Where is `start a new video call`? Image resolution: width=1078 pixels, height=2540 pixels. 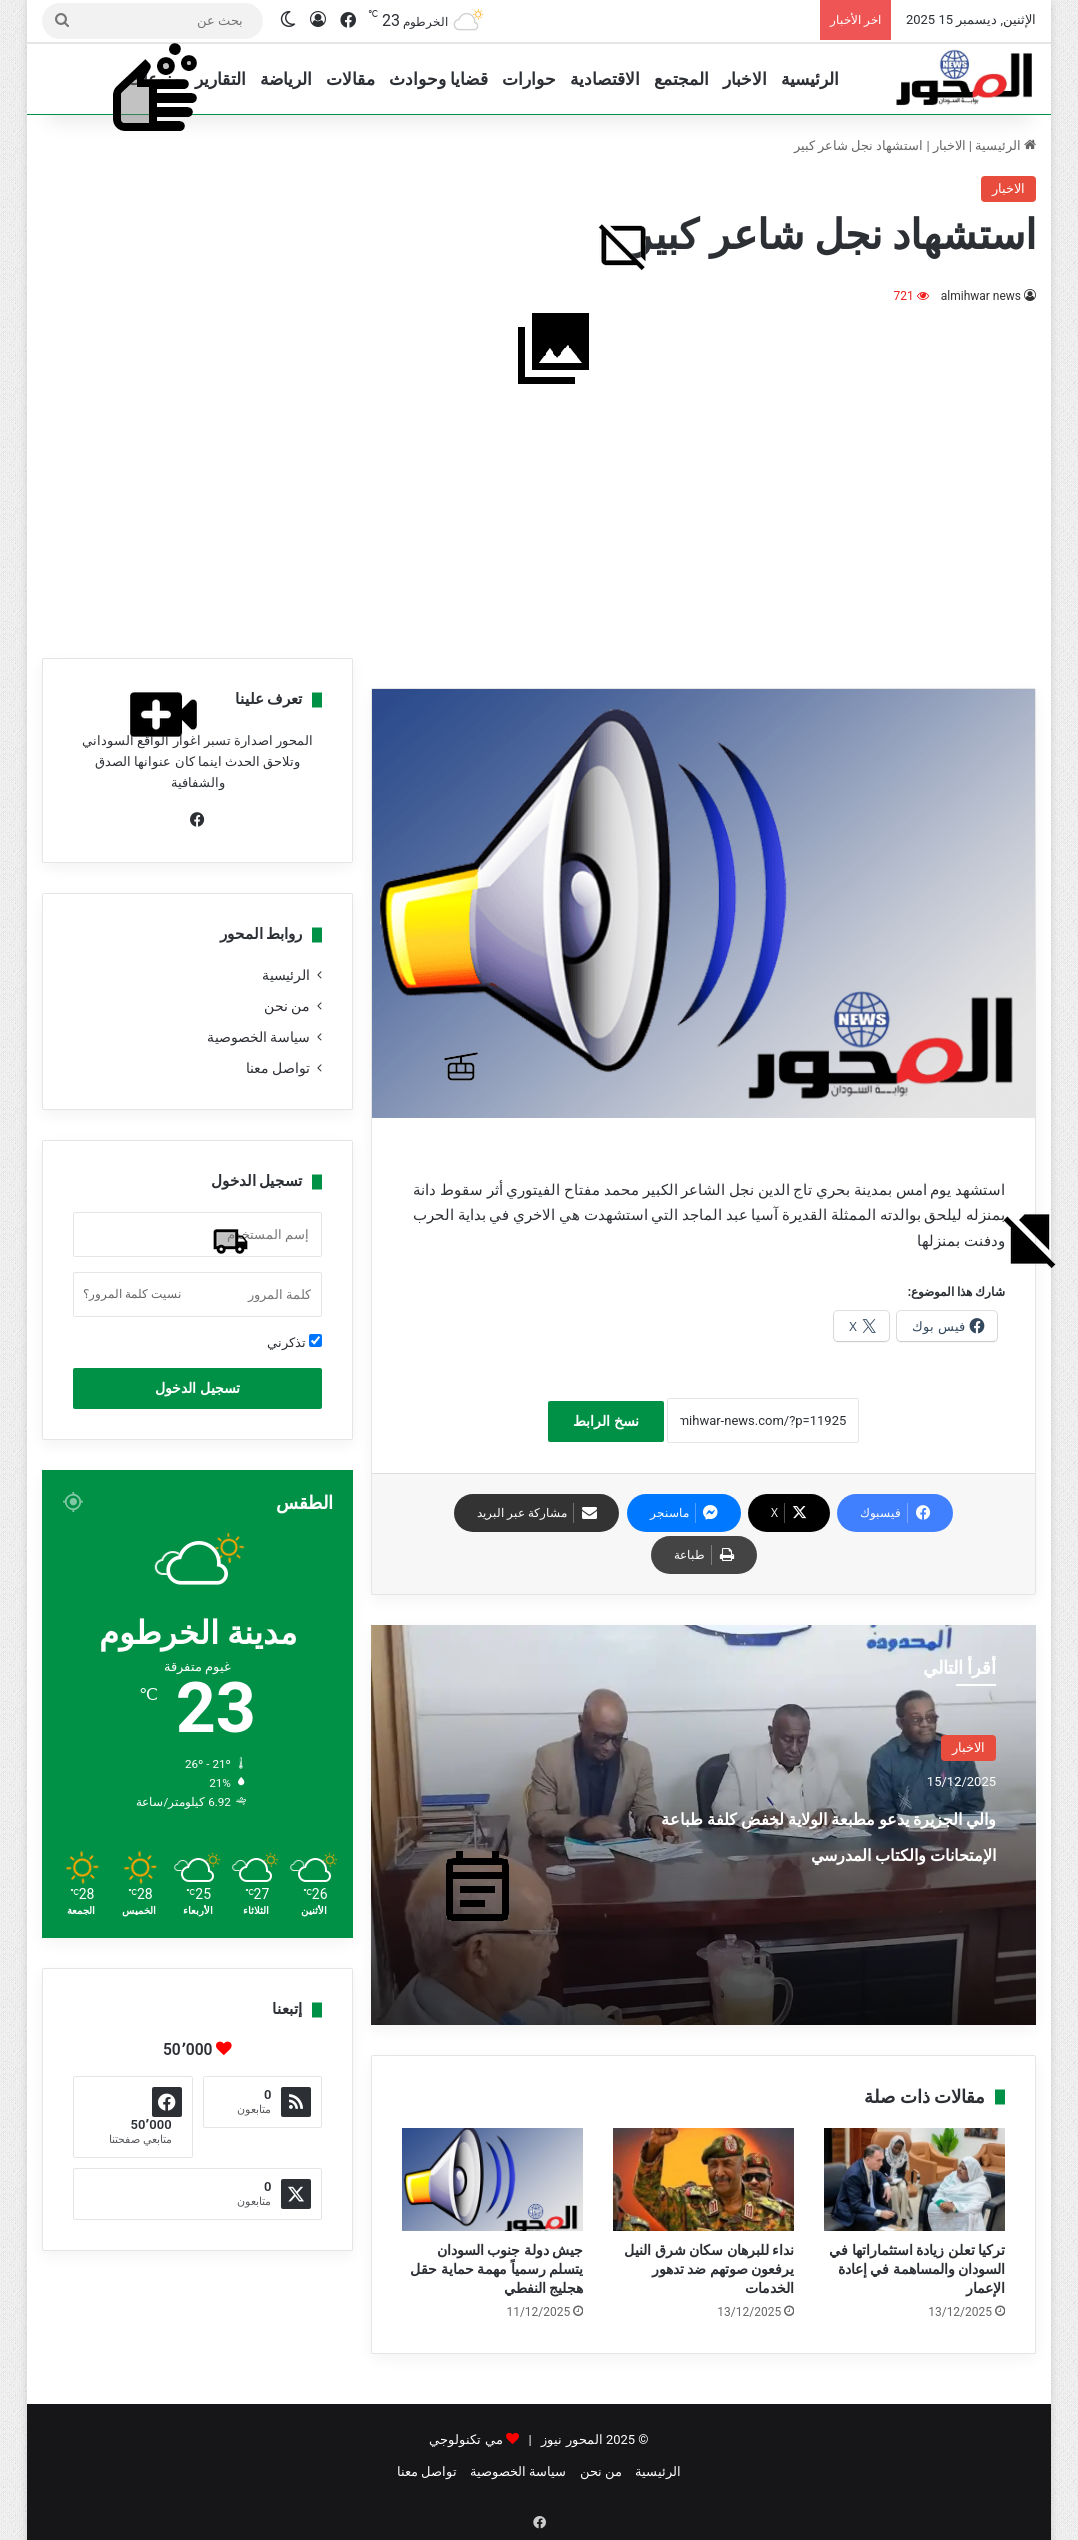
start a new video call is located at coordinates (163, 714).